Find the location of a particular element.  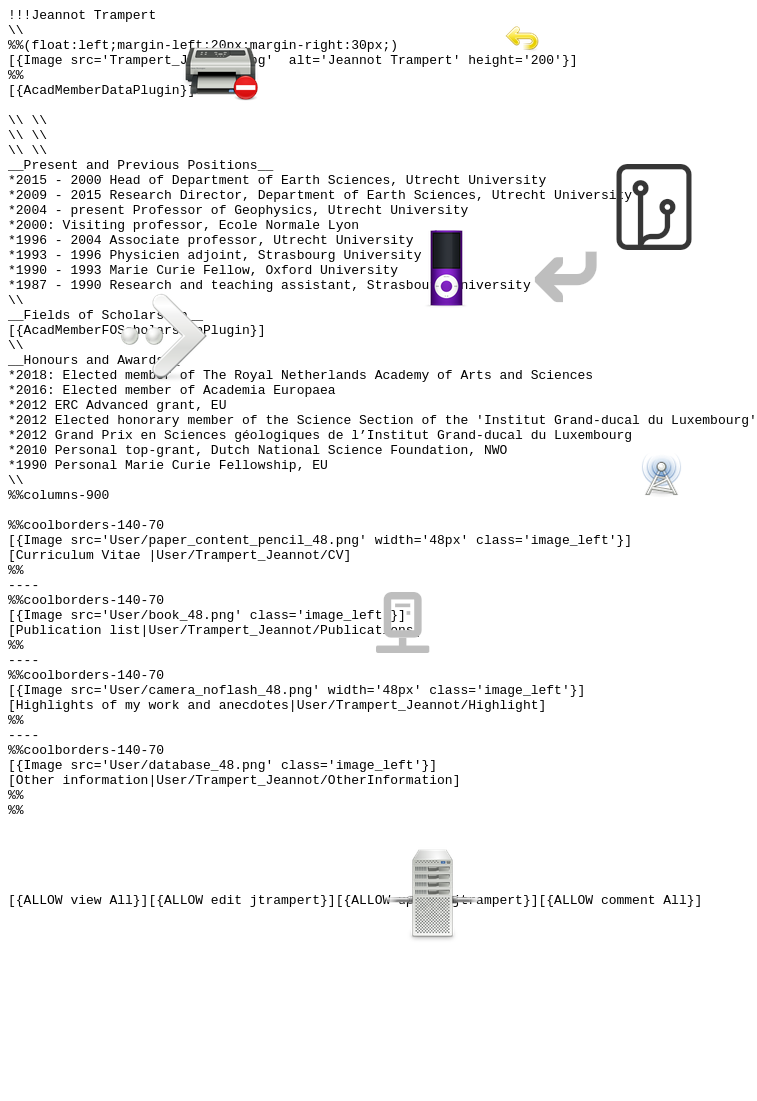

access network server settings is located at coordinates (432, 894).